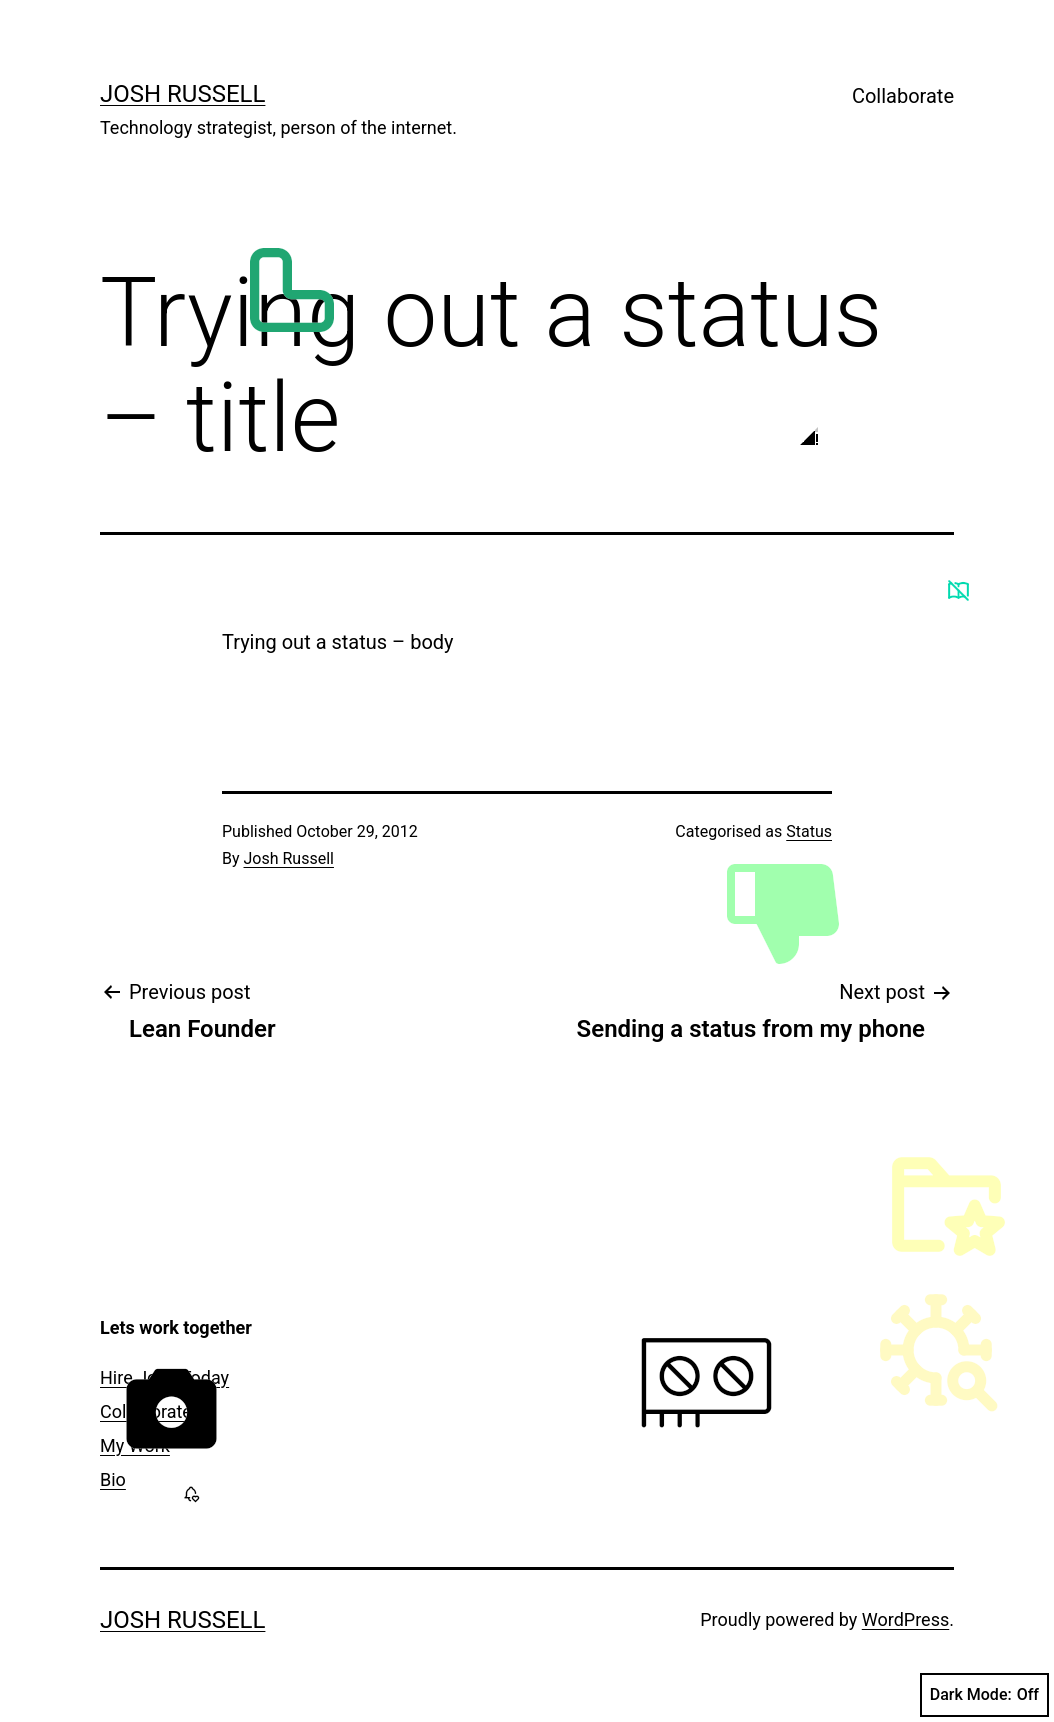  What do you see at coordinates (946, 1205) in the screenshot?
I see `access your favorite or starred folders` at bounding box center [946, 1205].